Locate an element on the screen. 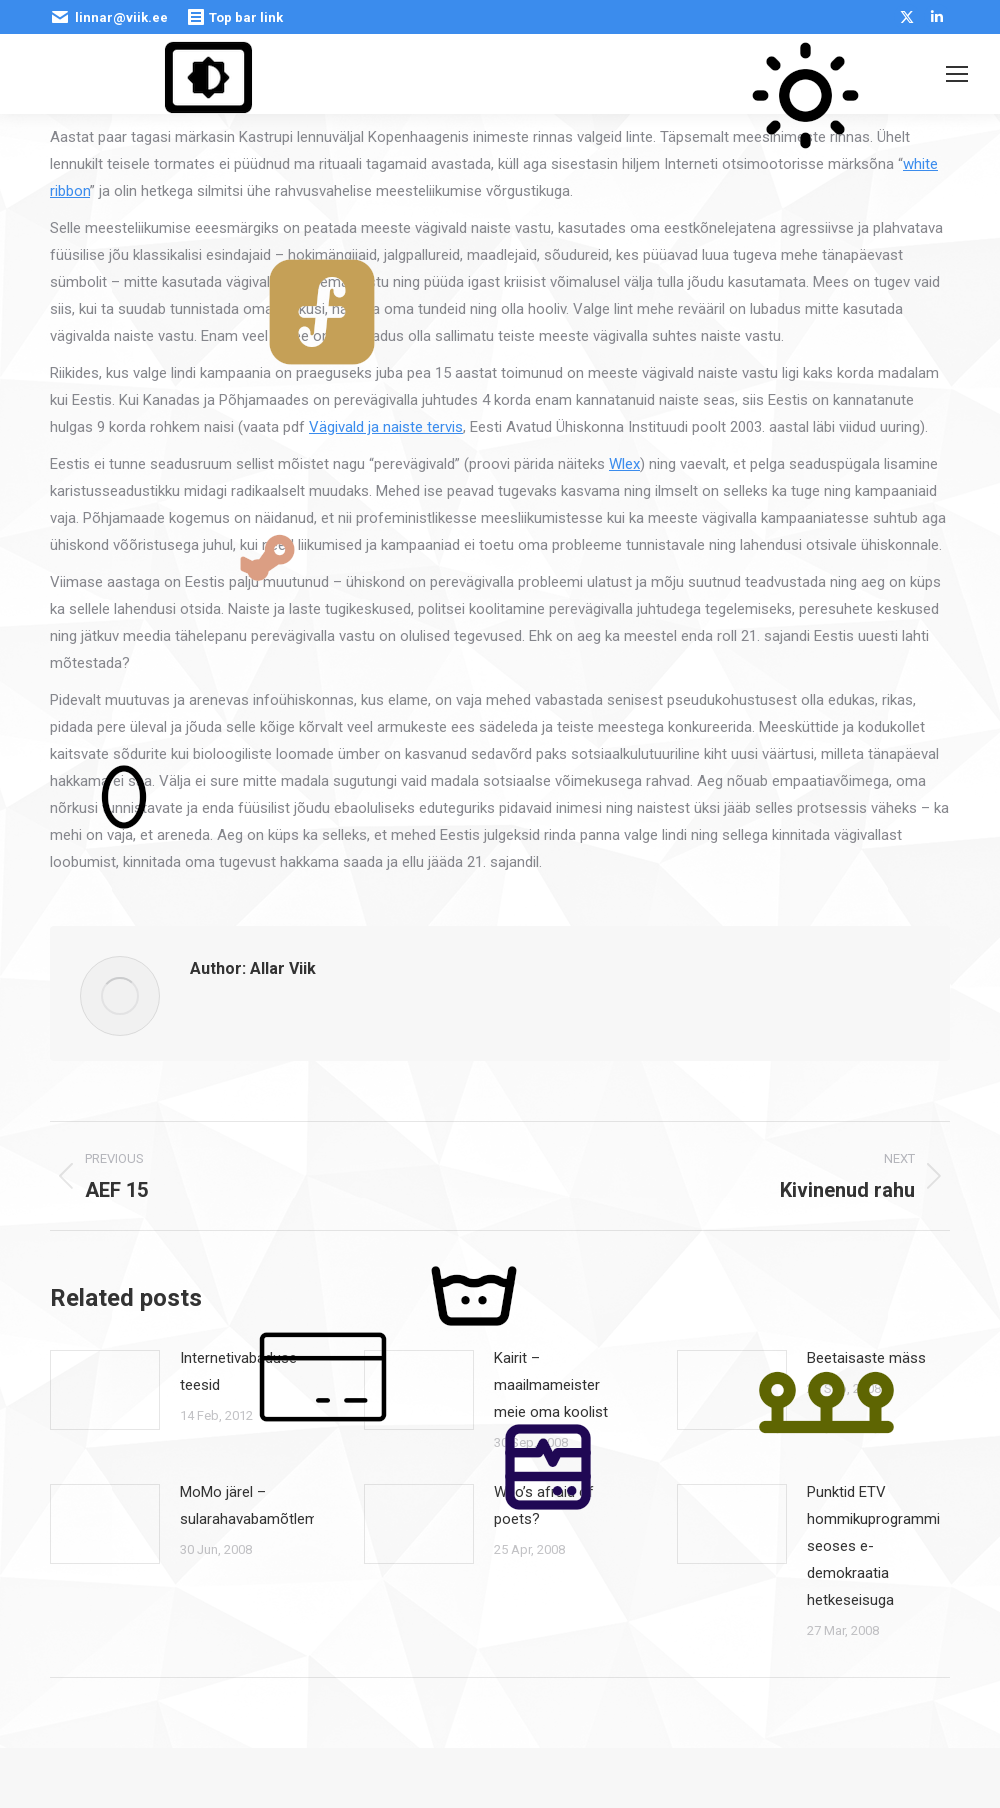 This screenshot has width=1000, height=1808. access function or formula editor is located at coordinates (322, 312).